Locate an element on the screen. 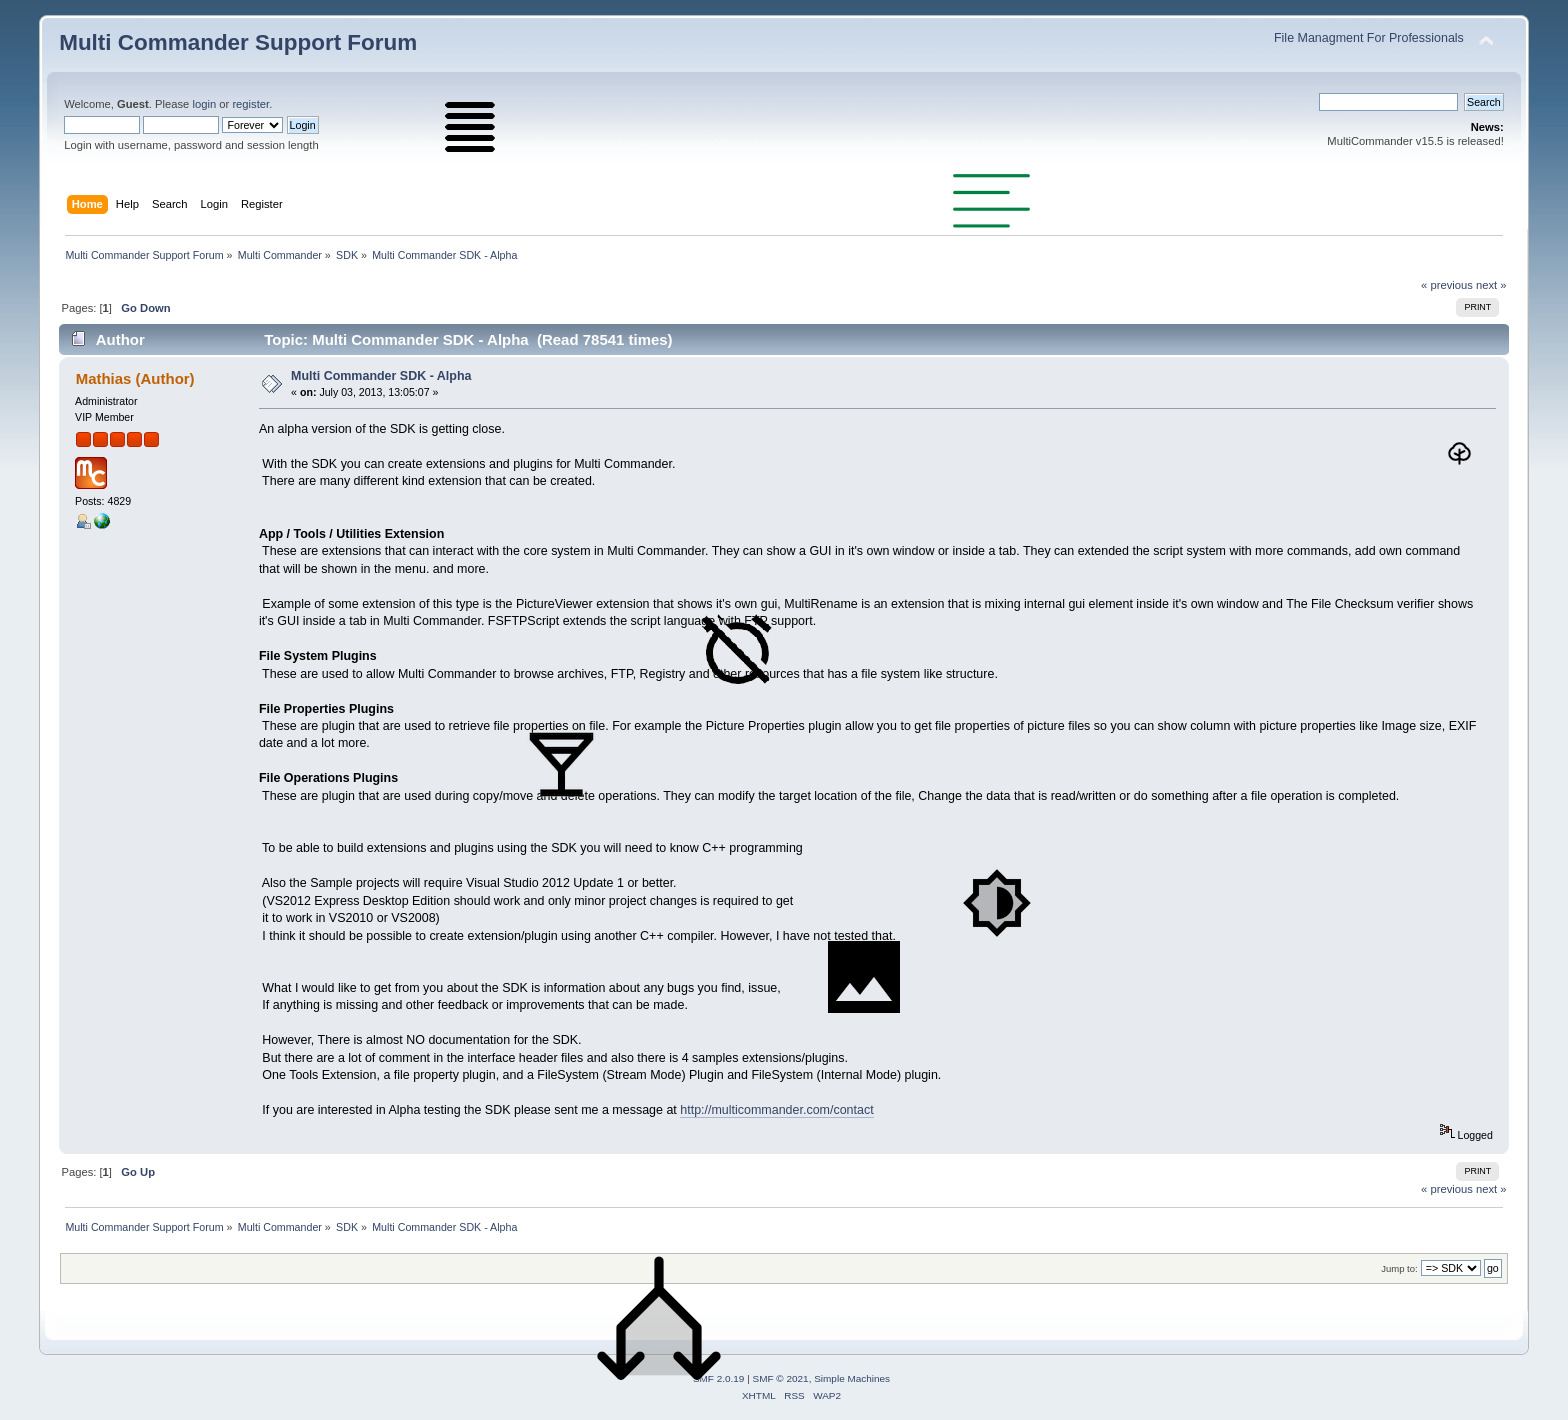  find nearby bars or nightlife is located at coordinates (561, 764).